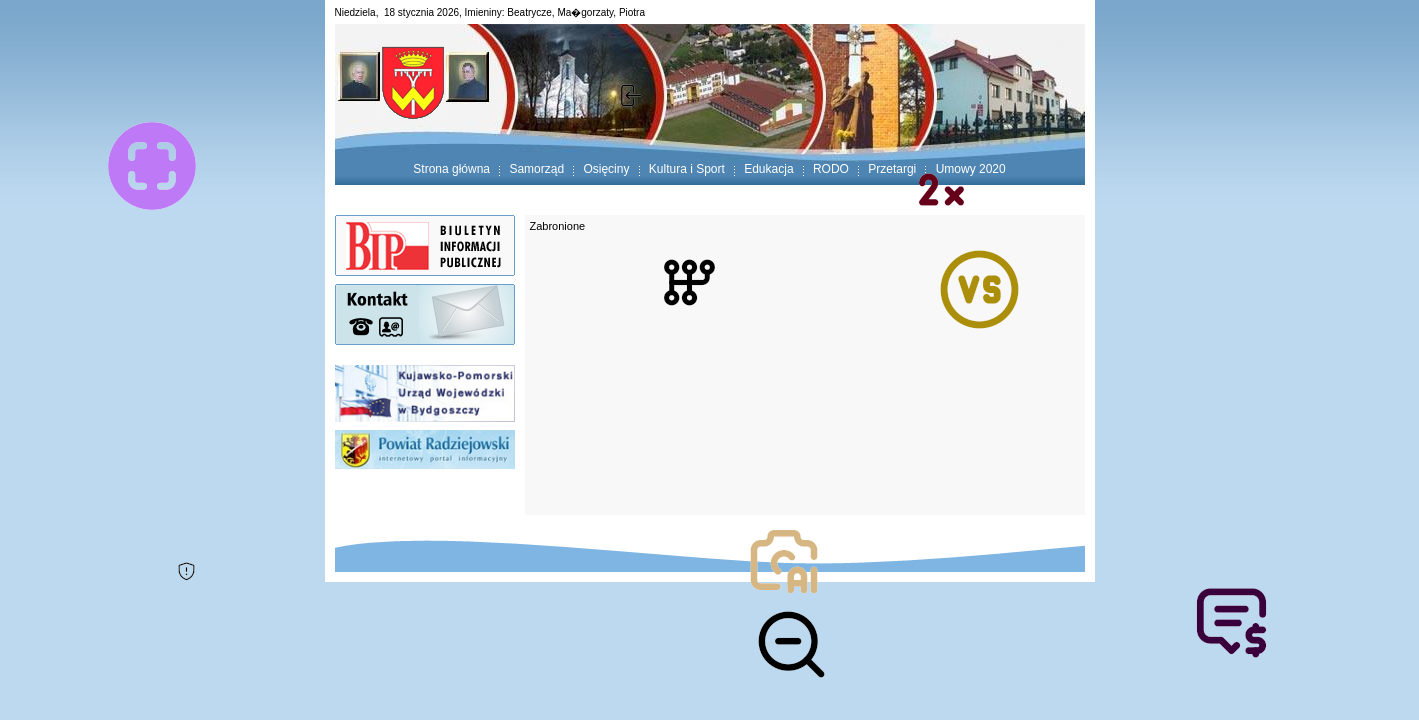  Describe the element at coordinates (689, 282) in the screenshot. I see `select manual transmission mode` at that location.